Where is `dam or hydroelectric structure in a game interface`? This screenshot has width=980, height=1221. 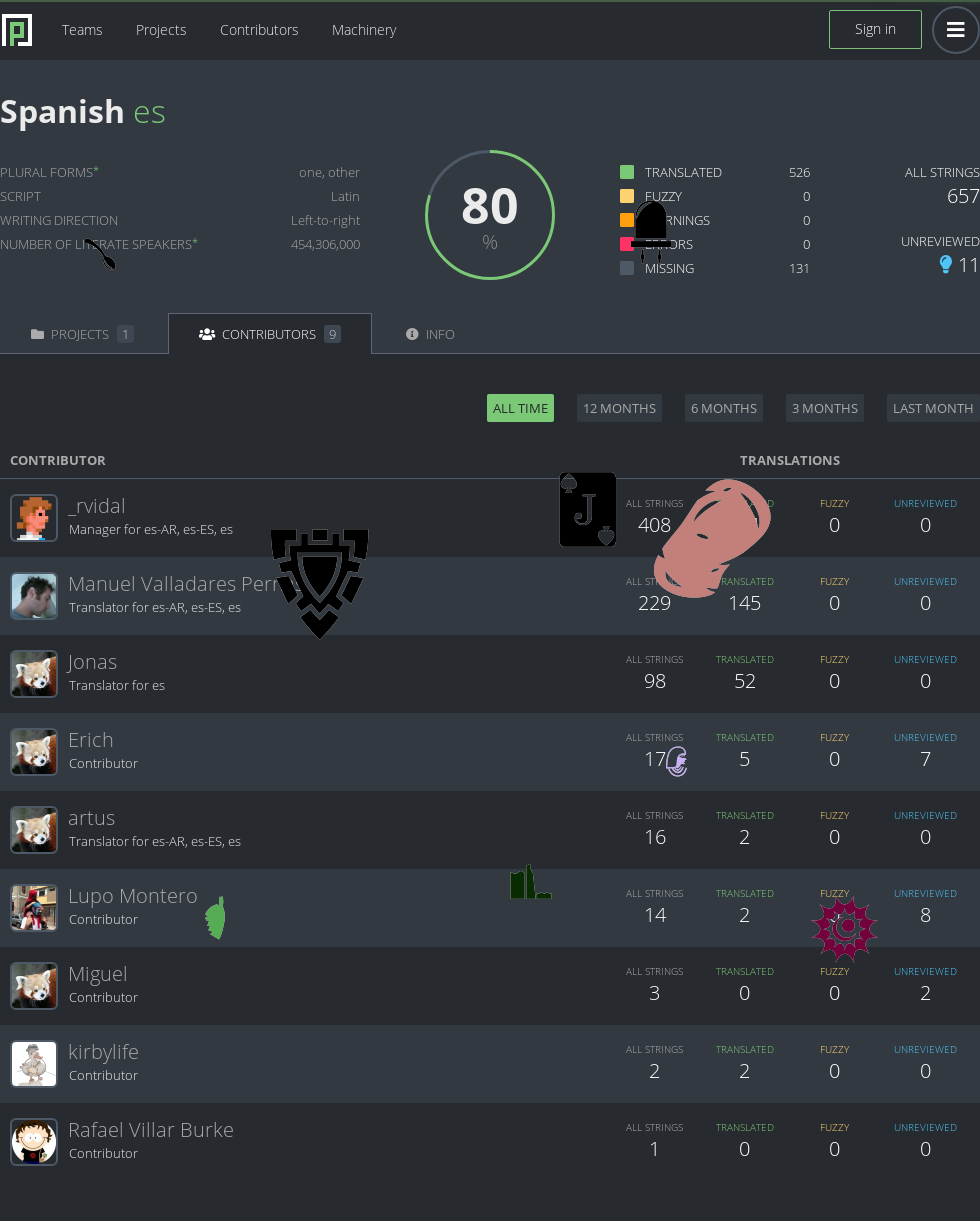 dam or hydroelectric structure in a game interface is located at coordinates (531, 879).